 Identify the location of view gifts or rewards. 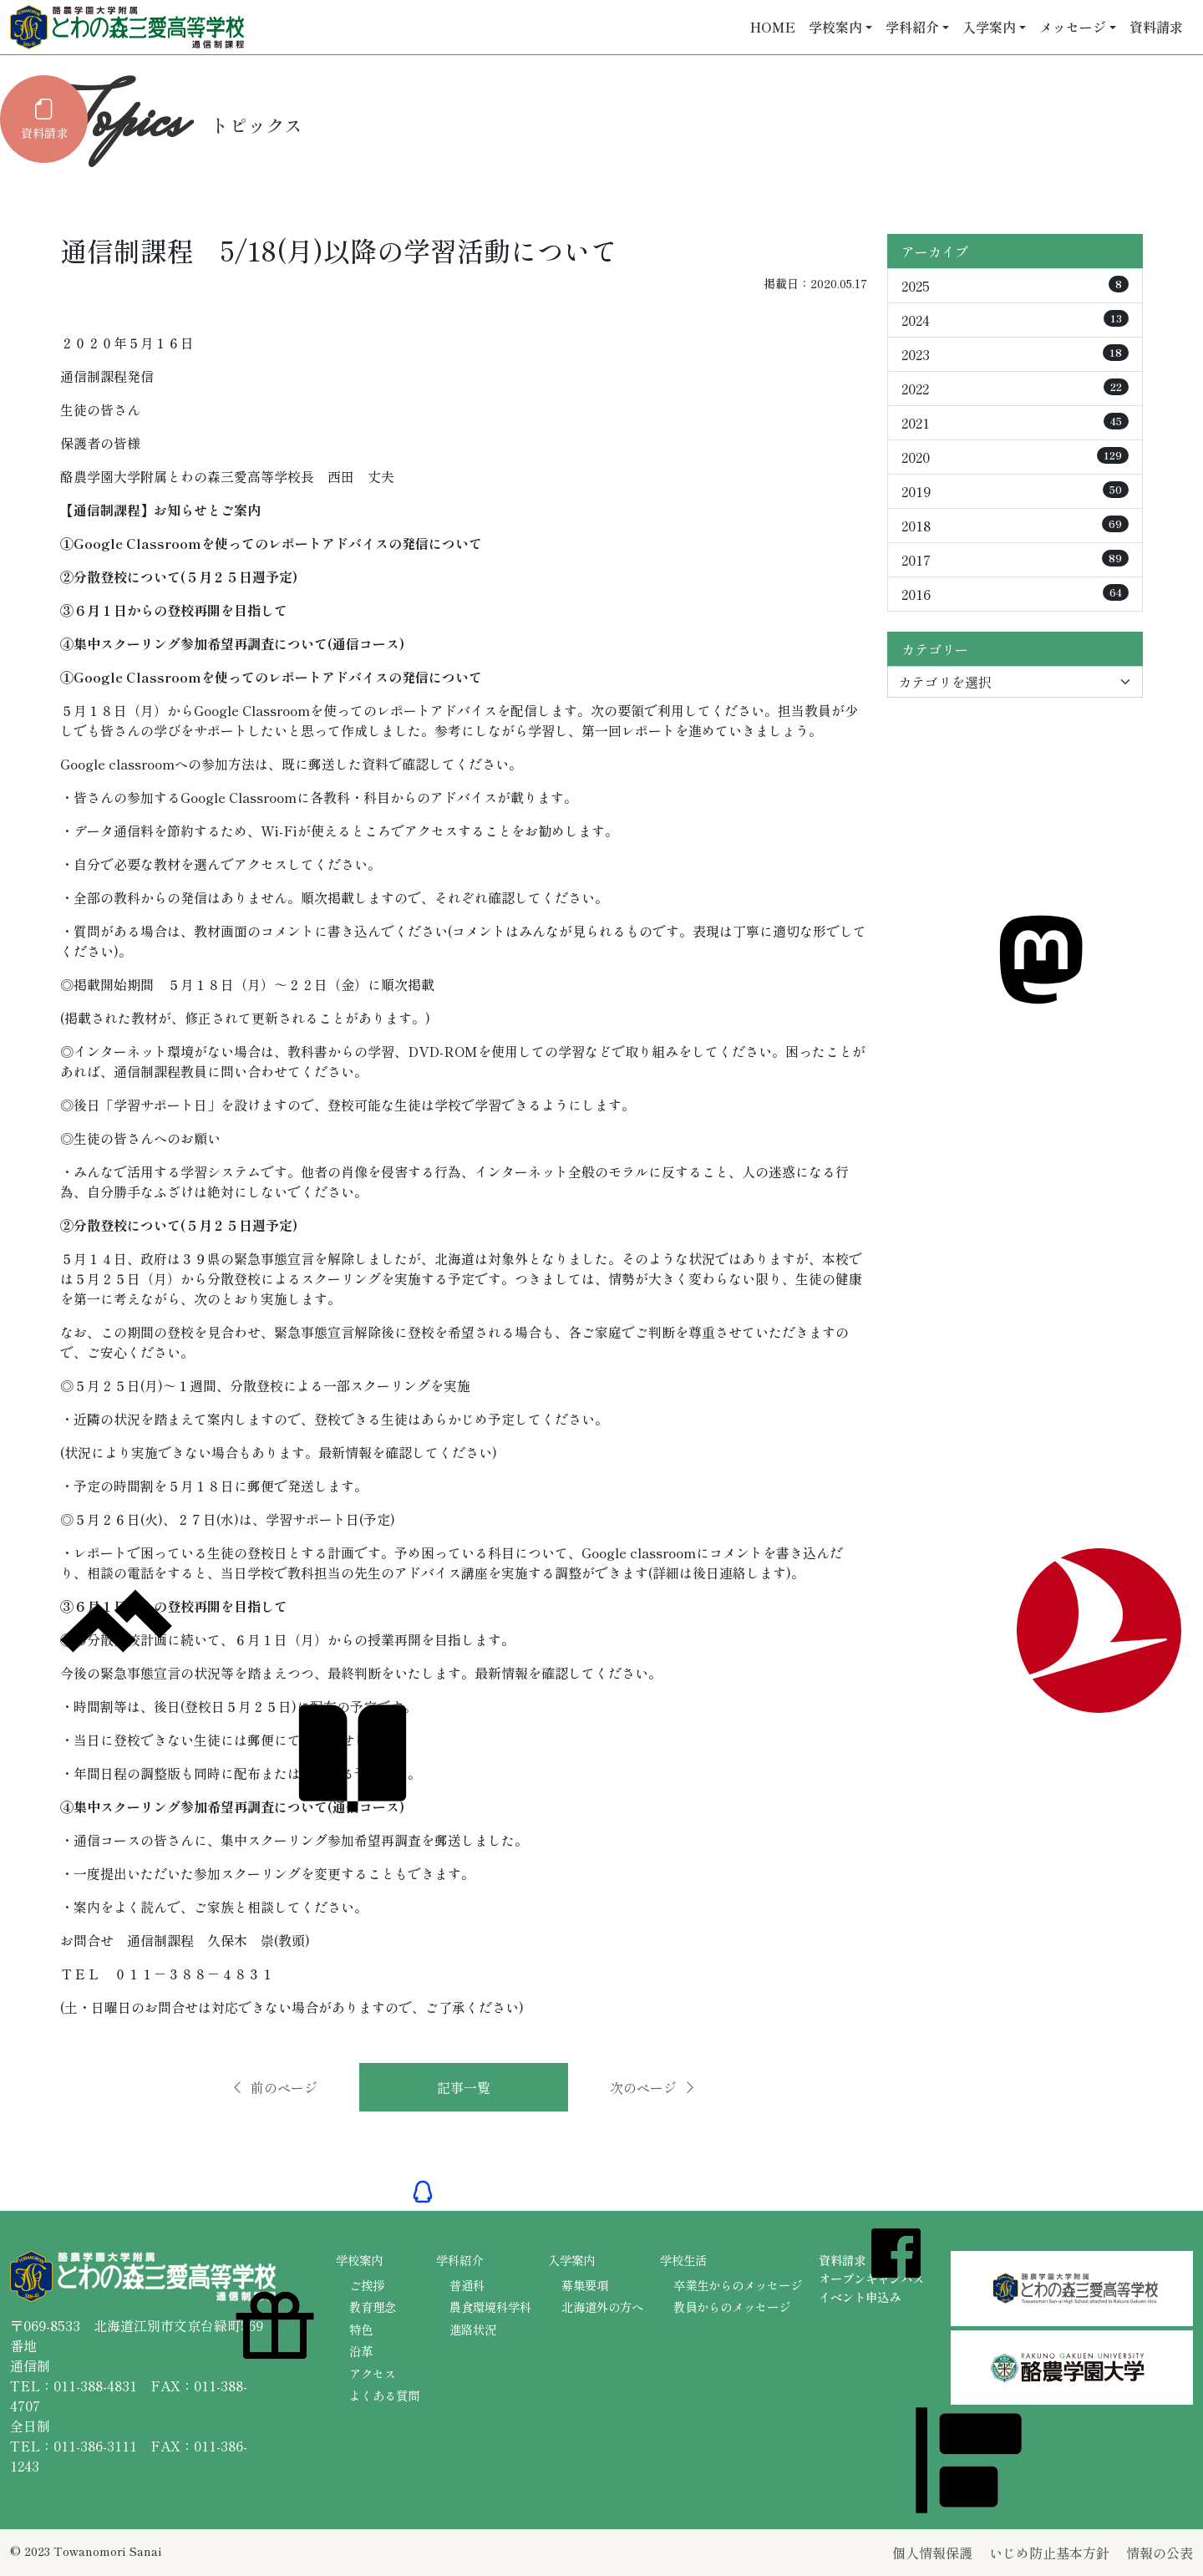
(275, 2327).